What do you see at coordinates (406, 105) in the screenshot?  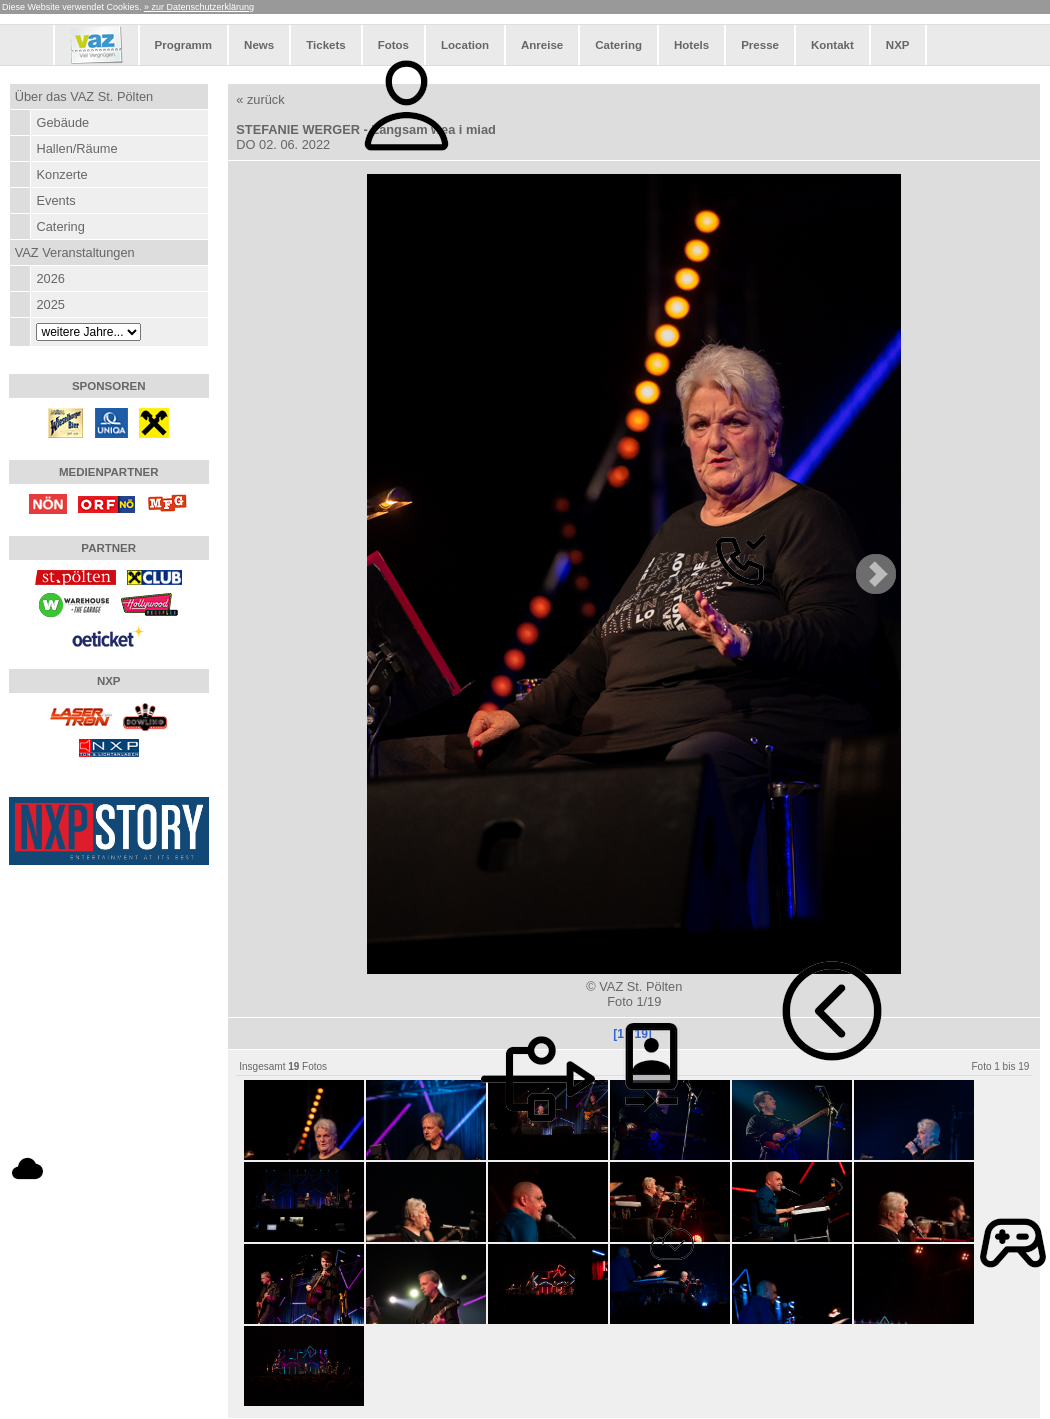 I see `view your profile` at bounding box center [406, 105].